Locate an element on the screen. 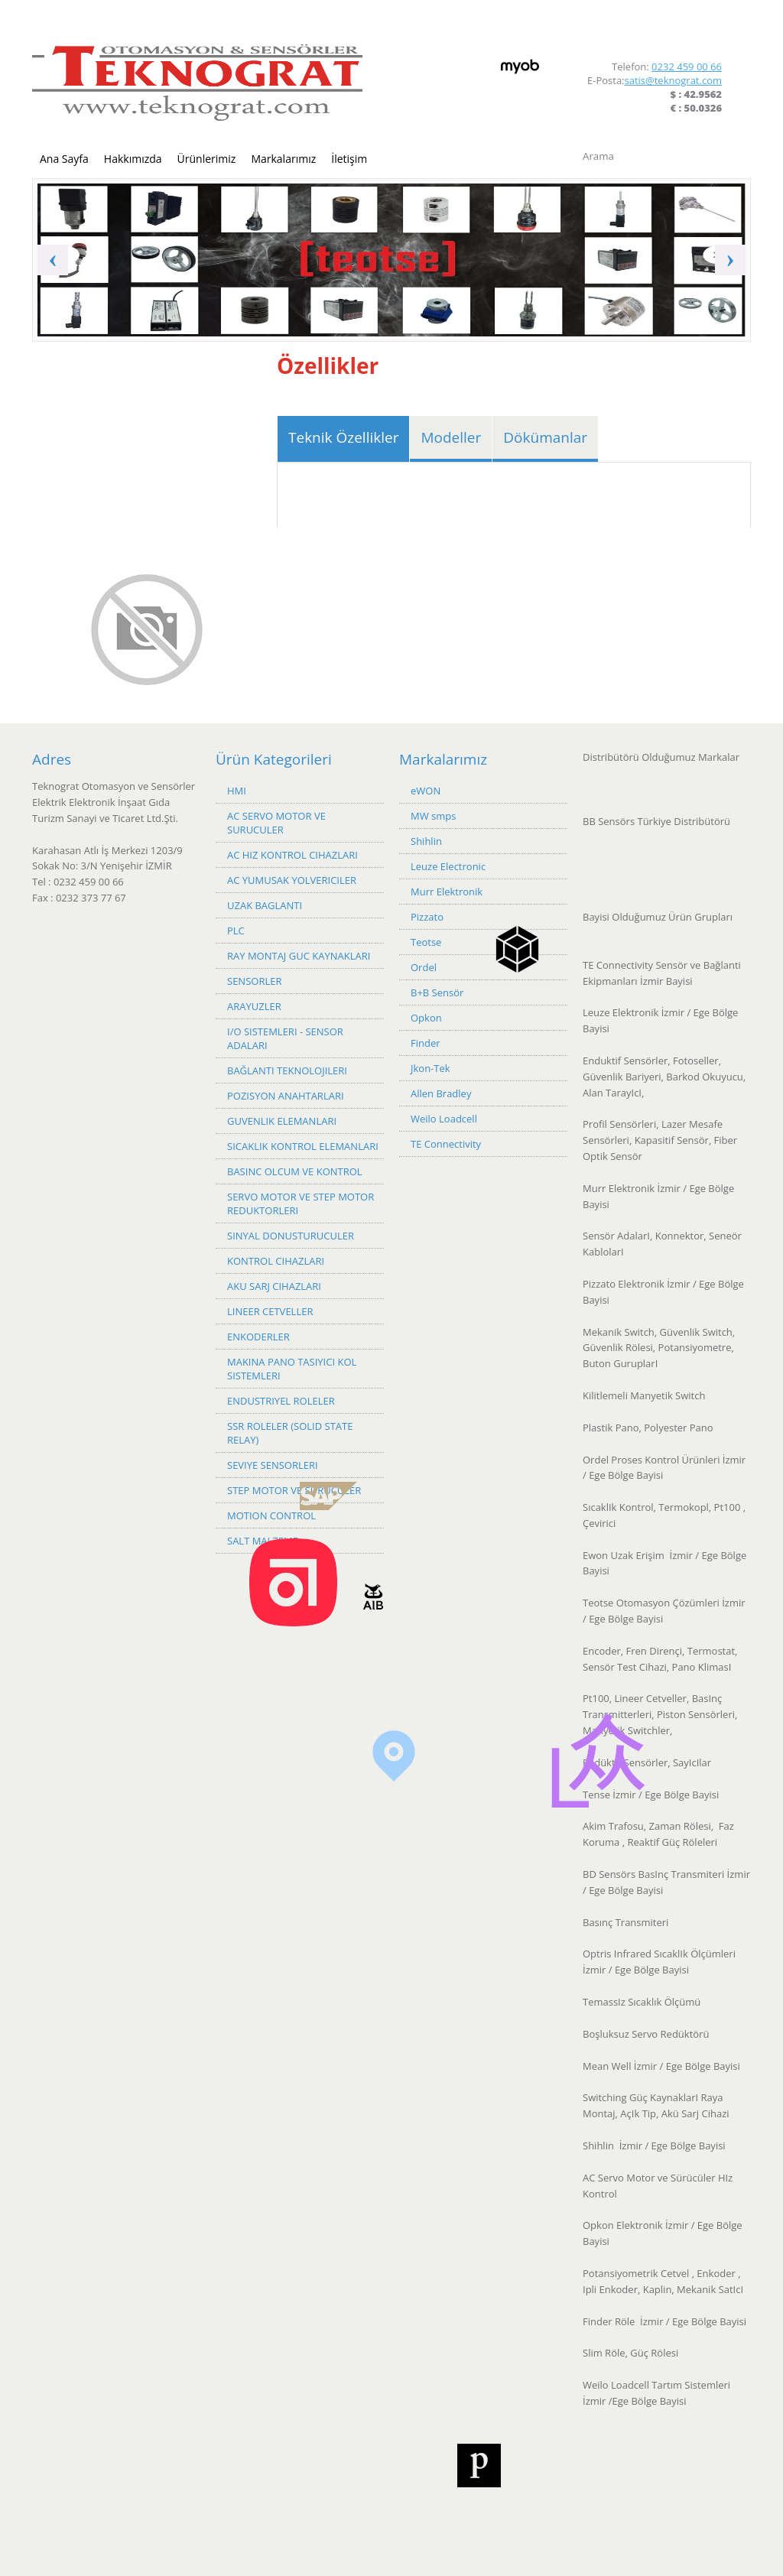  abstract app logo is located at coordinates (293, 1582).